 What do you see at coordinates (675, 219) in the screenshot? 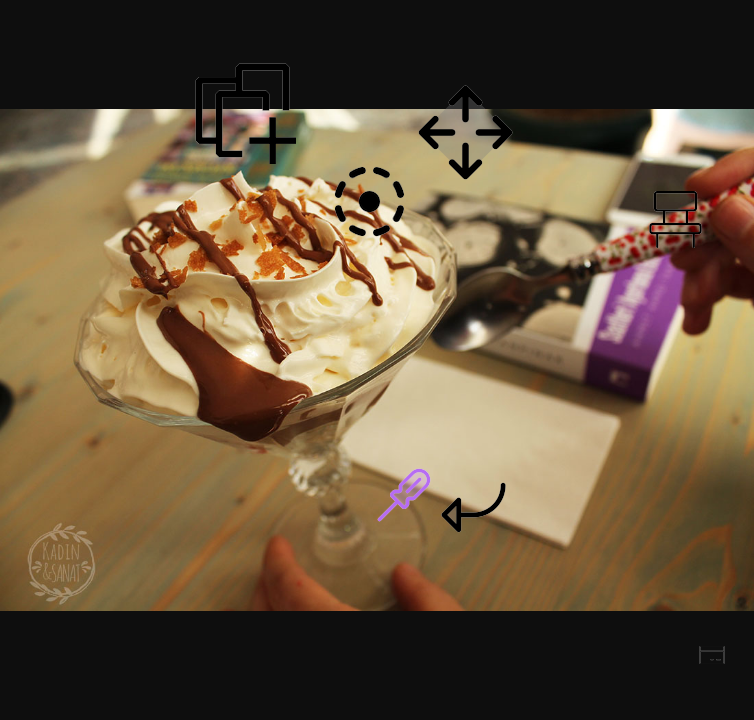
I see `browse furniture or seating options` at bounding box center [675, 219].